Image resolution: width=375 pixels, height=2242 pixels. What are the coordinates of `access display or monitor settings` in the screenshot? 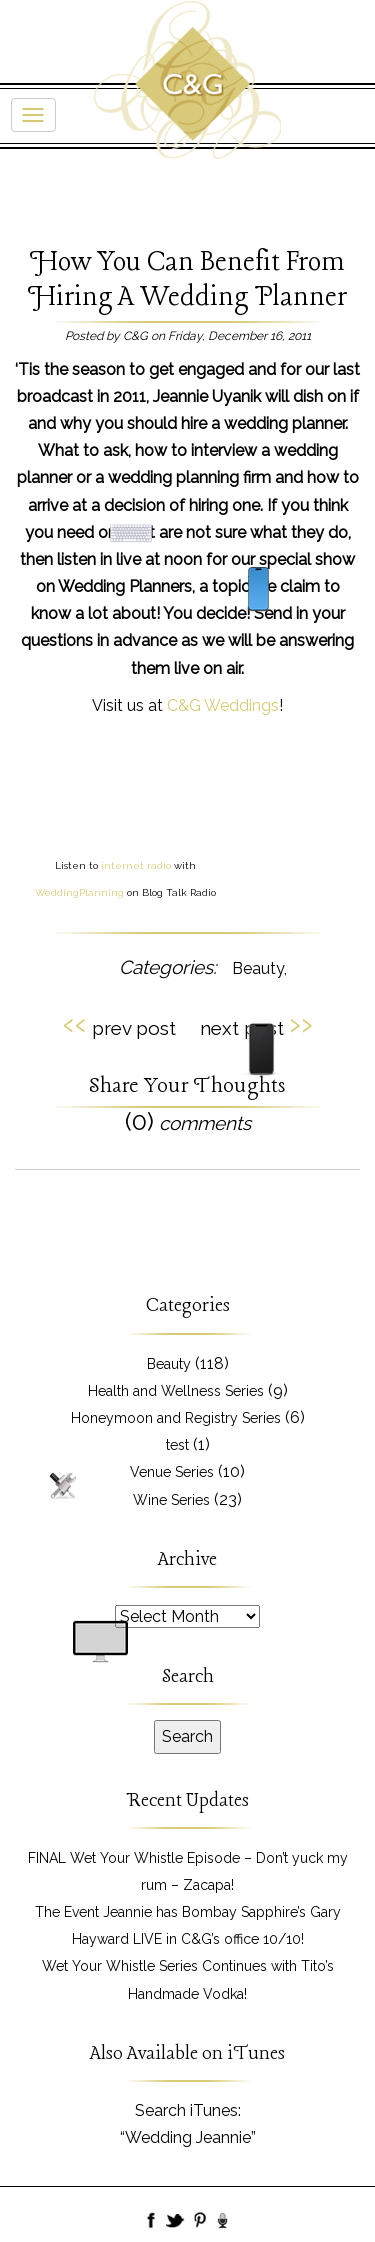 It's located at (100, 1641).